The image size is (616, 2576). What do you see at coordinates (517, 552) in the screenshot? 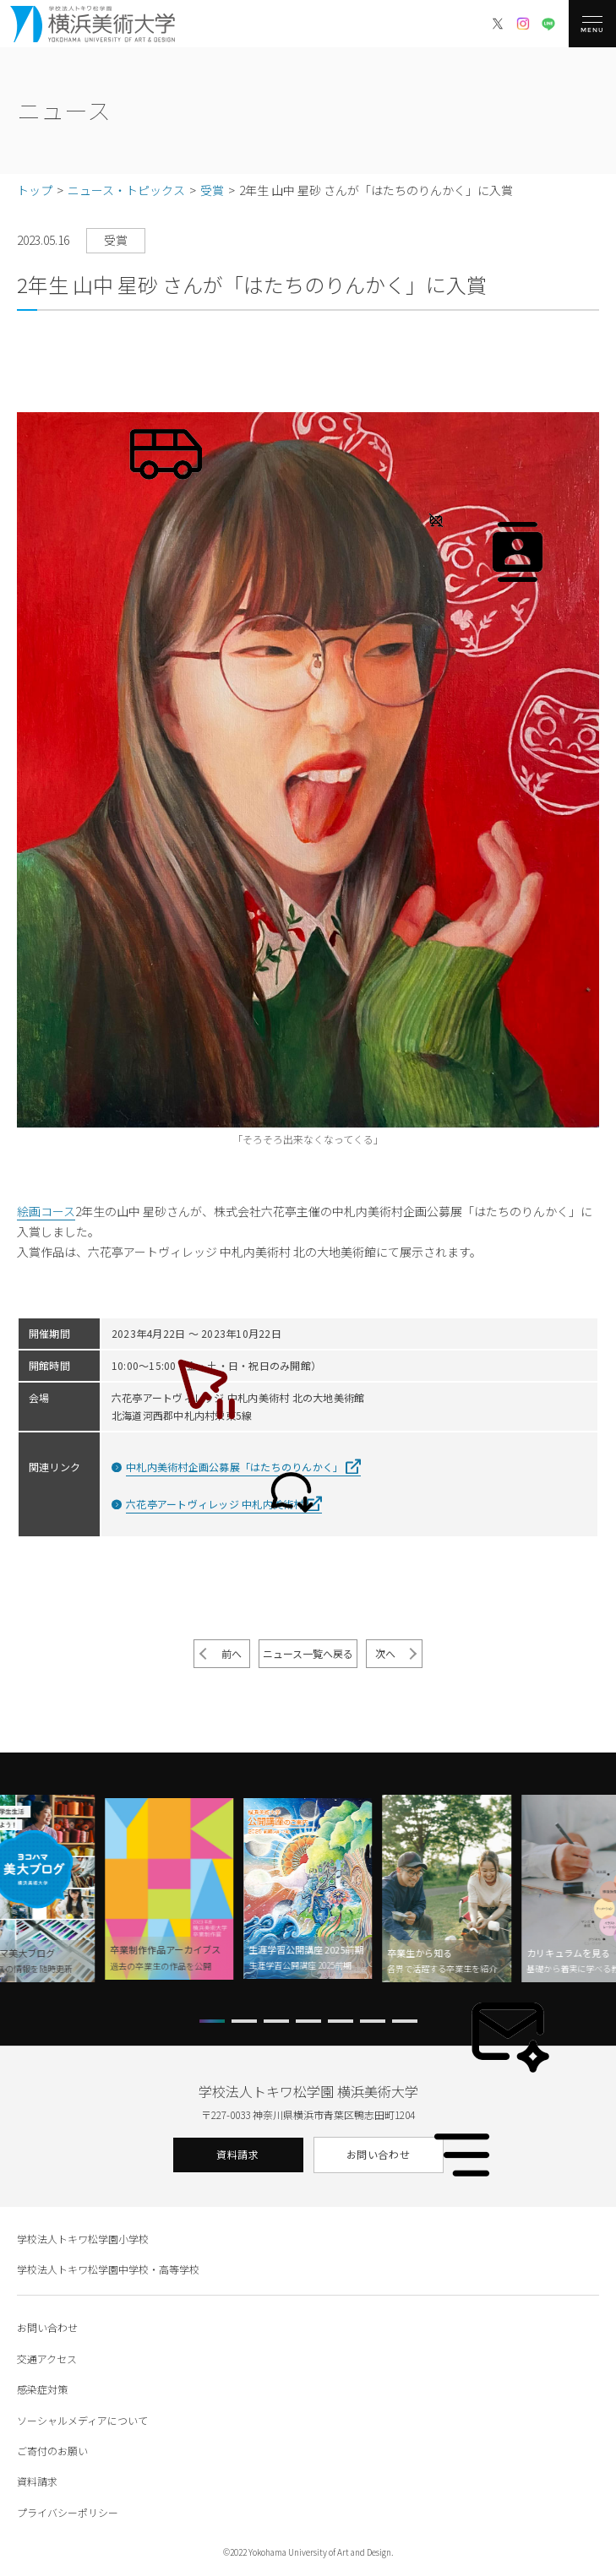
I see `access your contacts list` at bounding box center [517, 552].